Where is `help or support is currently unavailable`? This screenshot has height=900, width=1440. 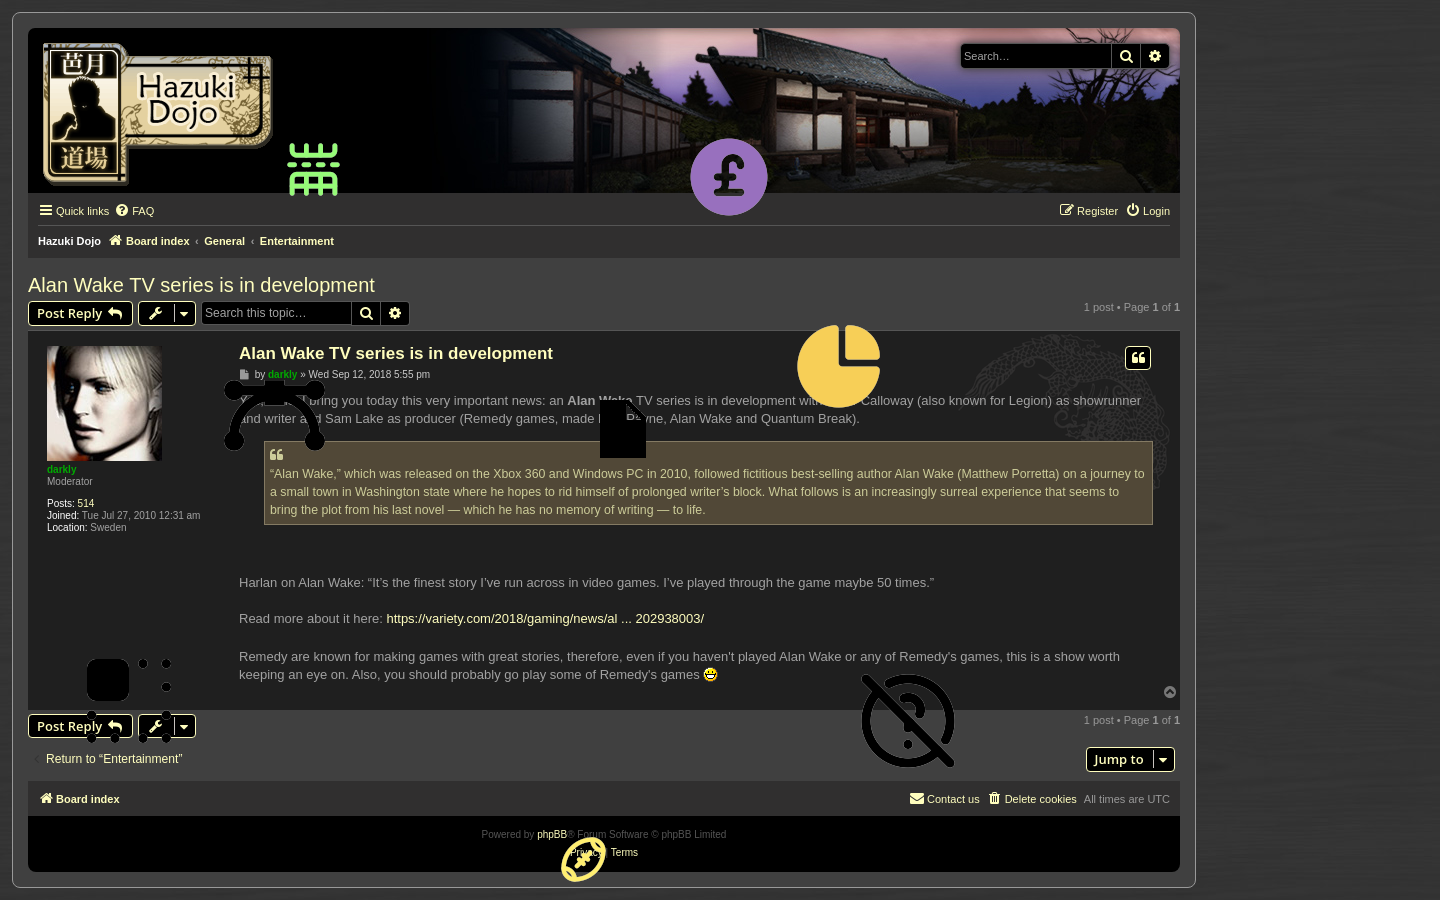
help or support is currently unavailable is located at coordinates (908, 721).